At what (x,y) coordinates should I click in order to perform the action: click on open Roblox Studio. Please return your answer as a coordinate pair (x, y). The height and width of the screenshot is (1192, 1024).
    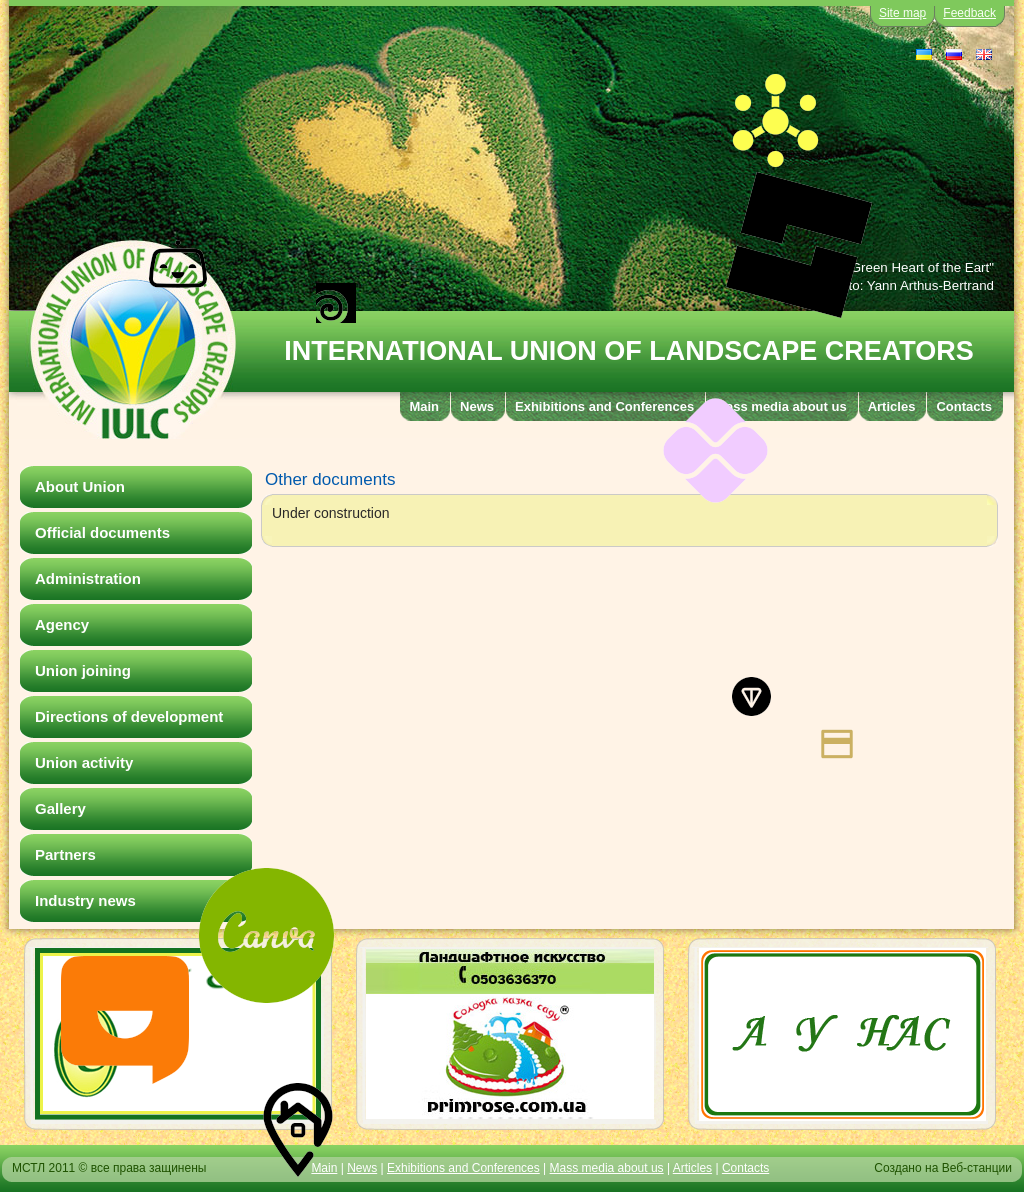
    Looking at the image, I should click on (799, 245).